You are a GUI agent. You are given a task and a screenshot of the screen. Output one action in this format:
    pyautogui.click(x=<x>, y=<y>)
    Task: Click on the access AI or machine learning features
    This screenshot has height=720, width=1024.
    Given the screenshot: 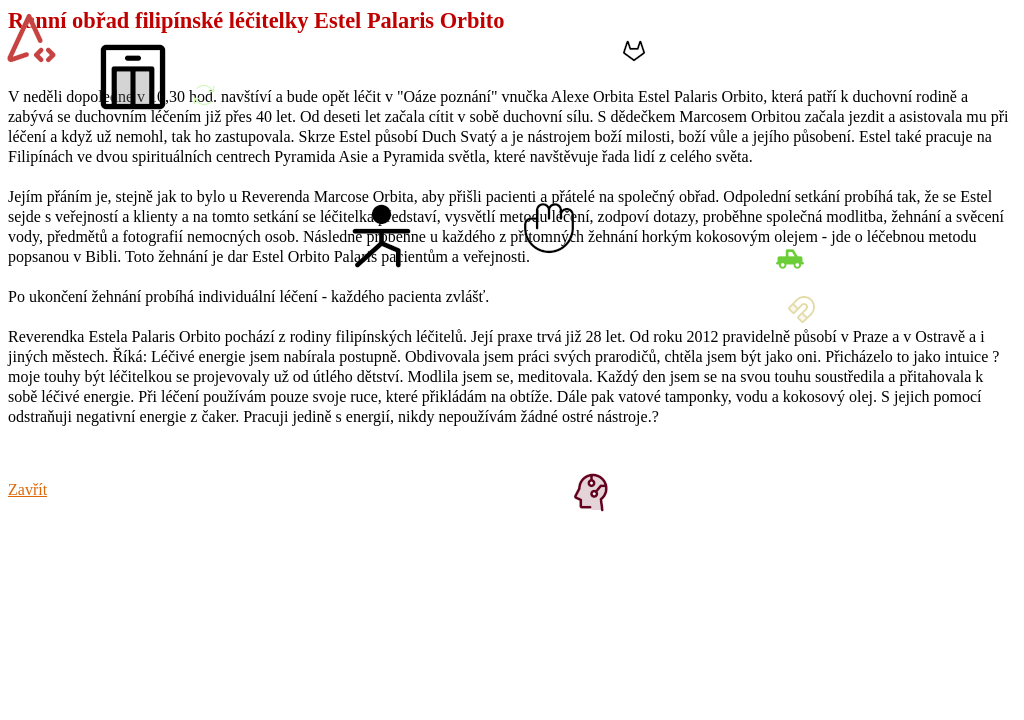 What is the action you would take?
    pyautogui.click(x=591, y=492)
    